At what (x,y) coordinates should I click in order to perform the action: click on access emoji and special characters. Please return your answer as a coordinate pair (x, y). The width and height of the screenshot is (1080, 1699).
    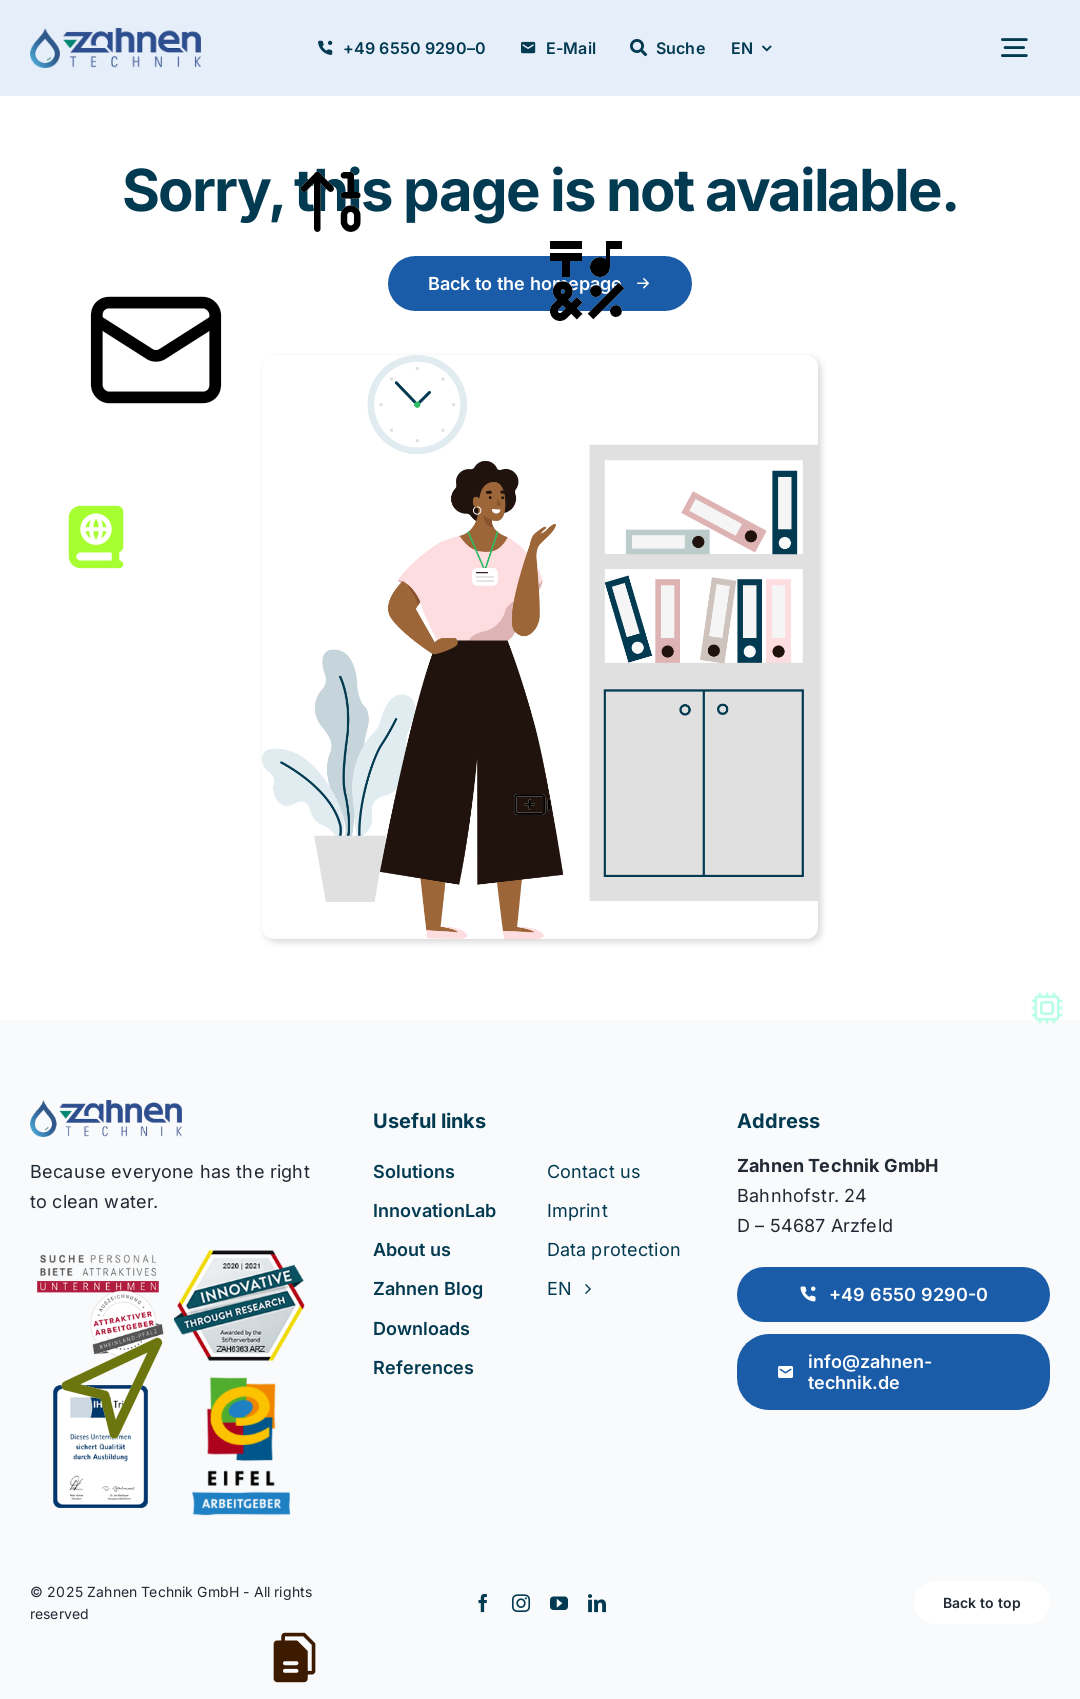
    Looking at the image, I should click on (586, 281).